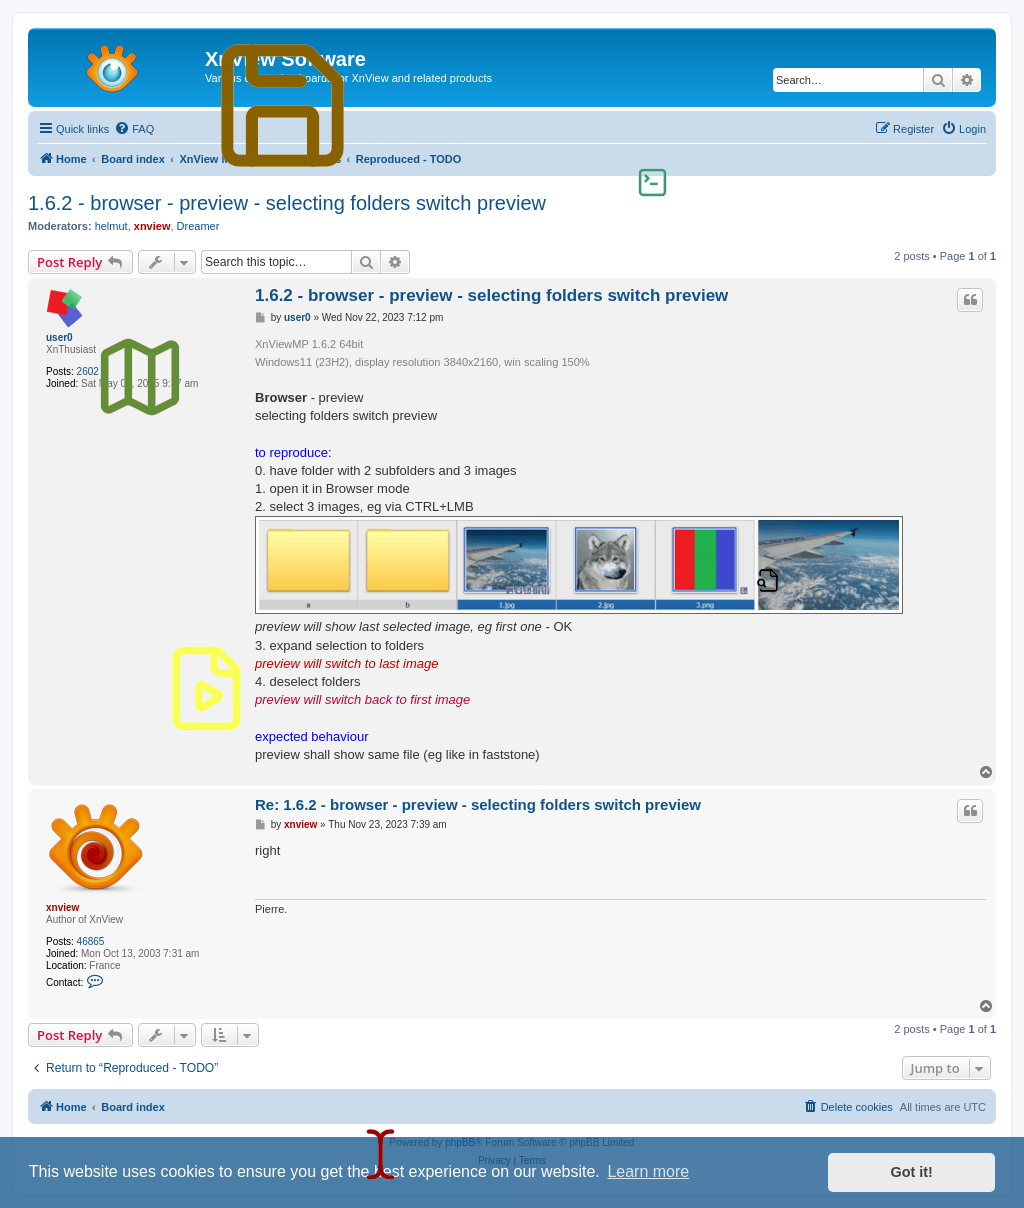 The image size is (1024, 1208). I want to click on indicates an active text input field, so click(380, 1154).